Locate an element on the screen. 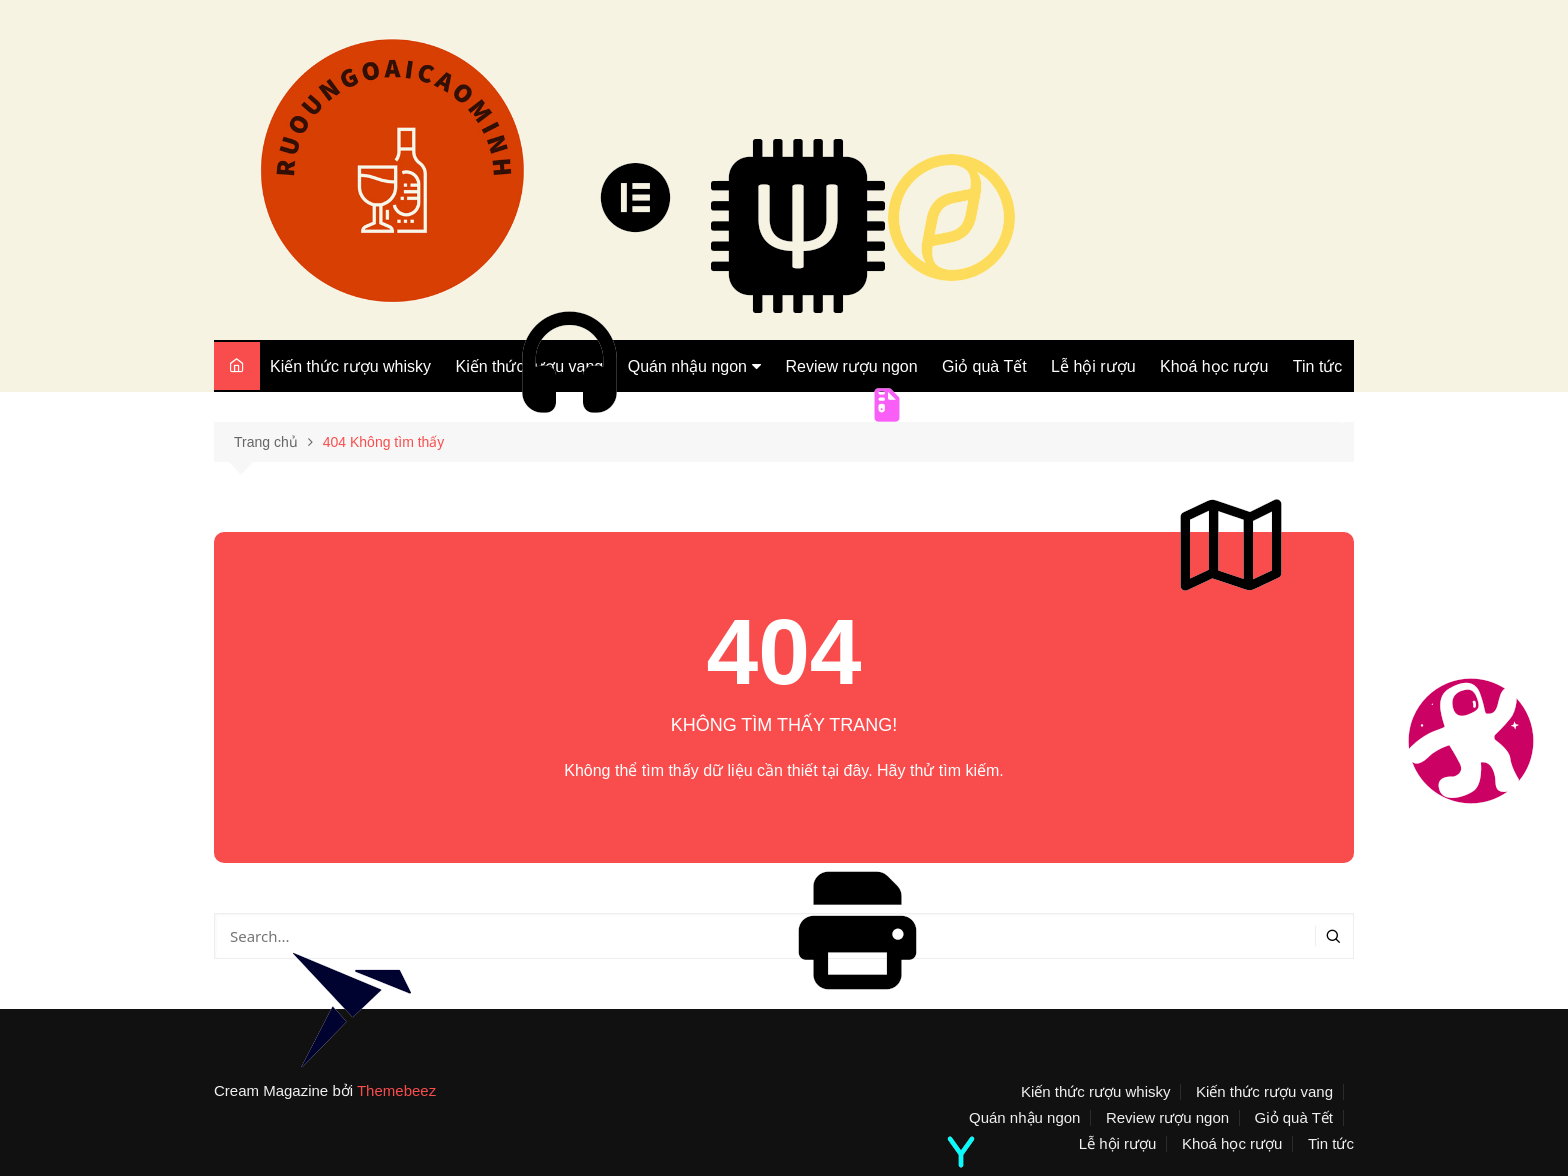  view map or navigation is located at coordinates (1231, 545).